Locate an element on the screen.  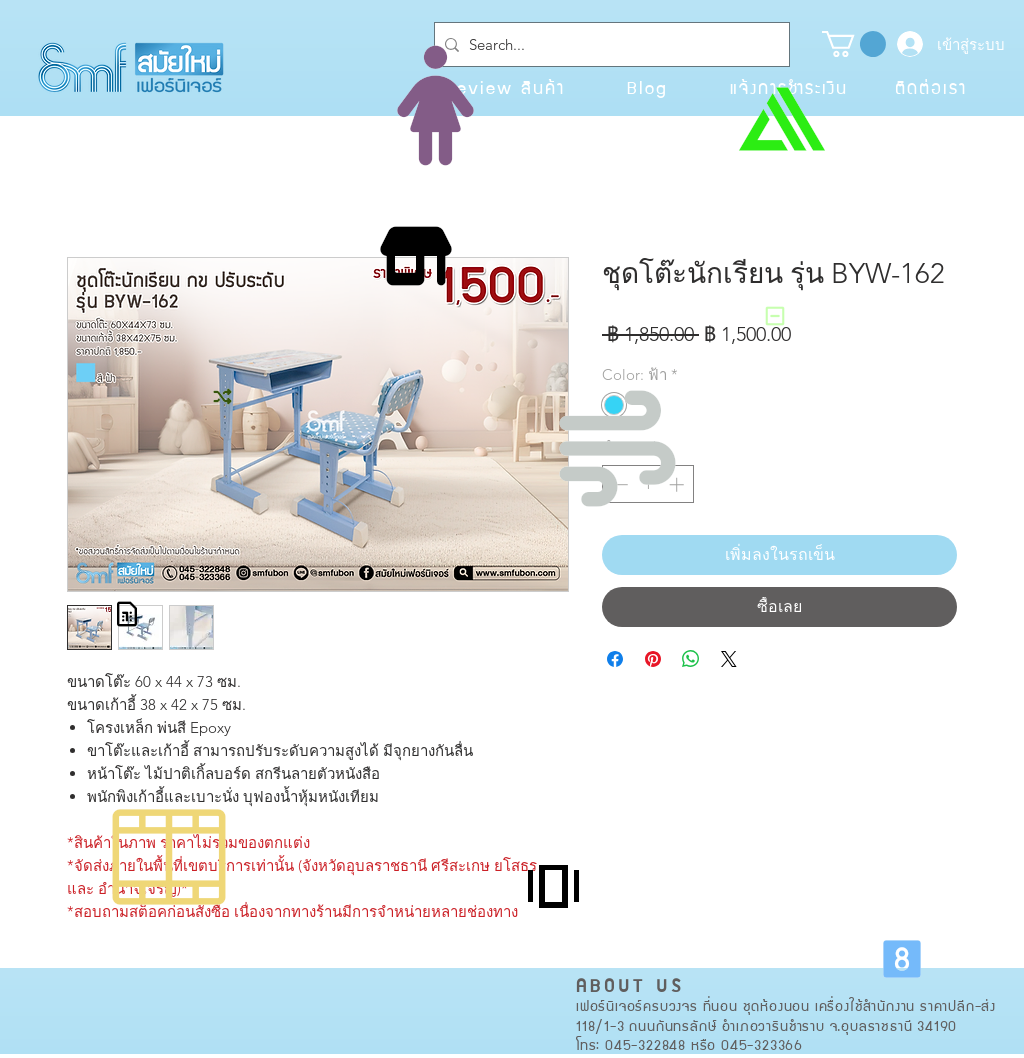
shuffle or randomize content is located at coordinates (222, 396).